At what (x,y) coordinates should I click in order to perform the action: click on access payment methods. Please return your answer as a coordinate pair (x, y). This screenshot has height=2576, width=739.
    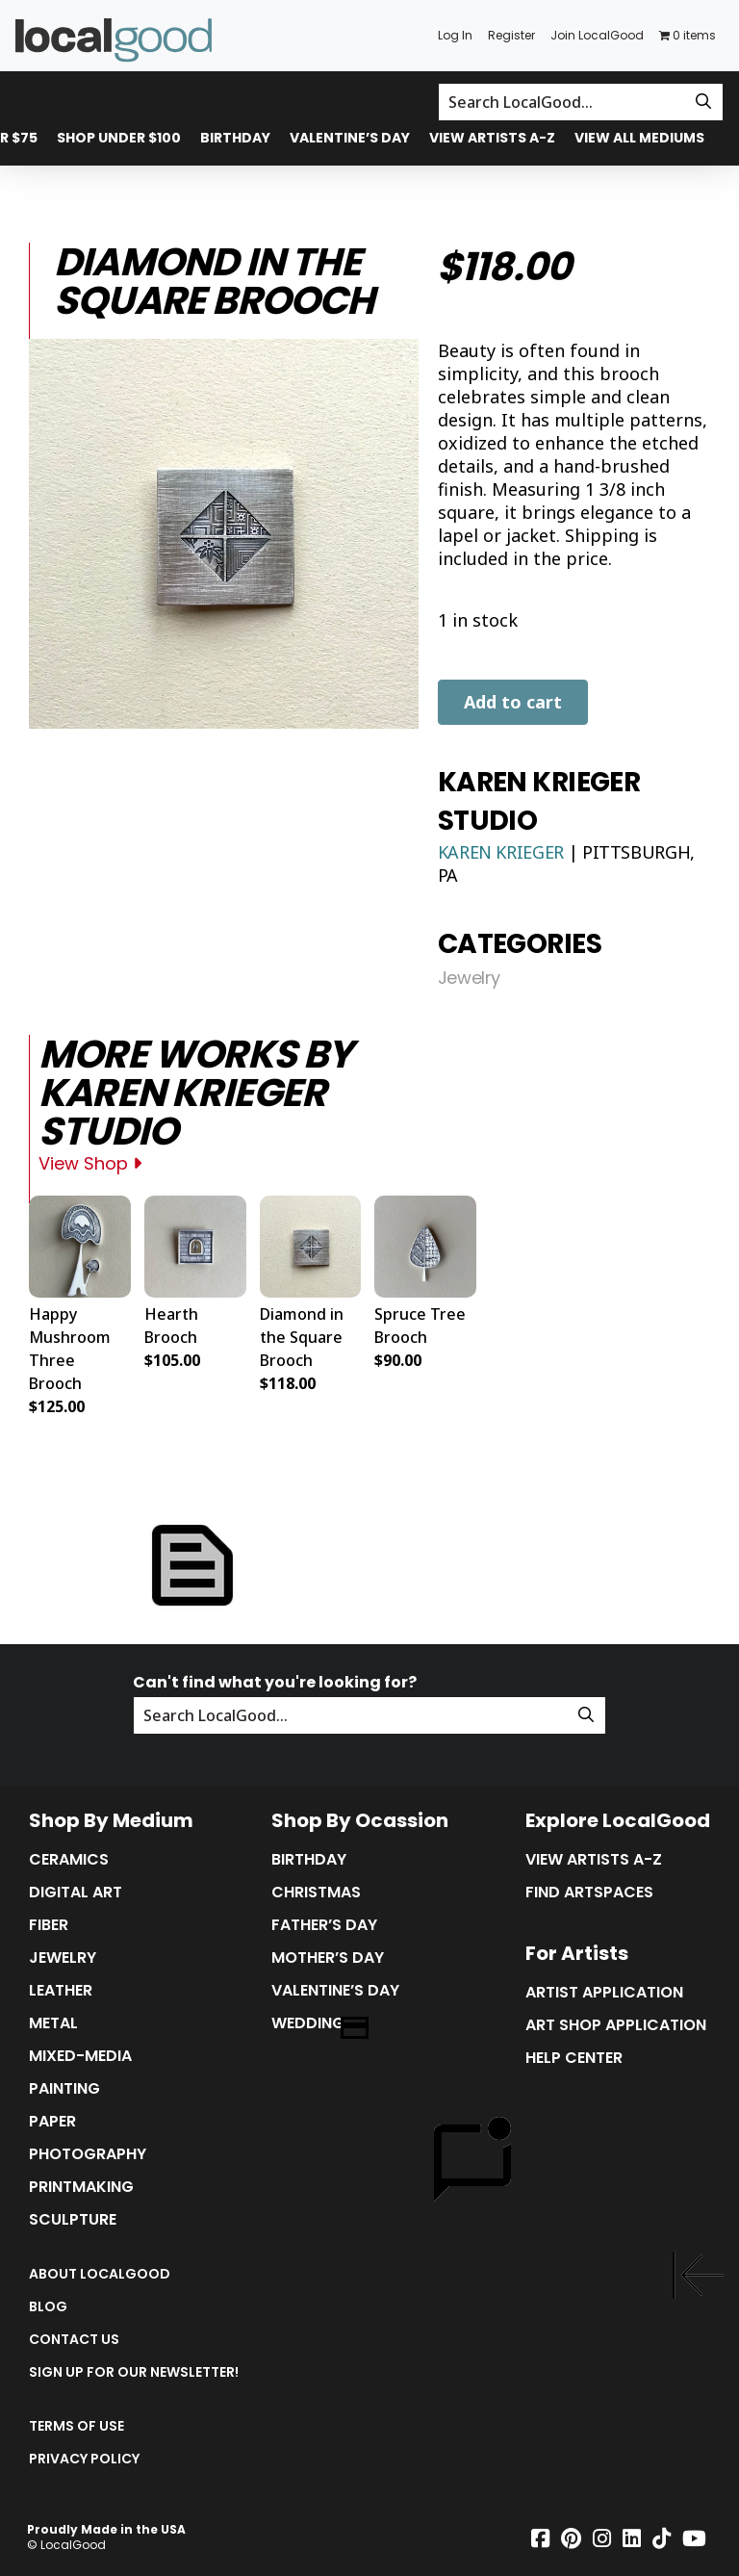
    Looking at the image, I should click on (354, 2027).